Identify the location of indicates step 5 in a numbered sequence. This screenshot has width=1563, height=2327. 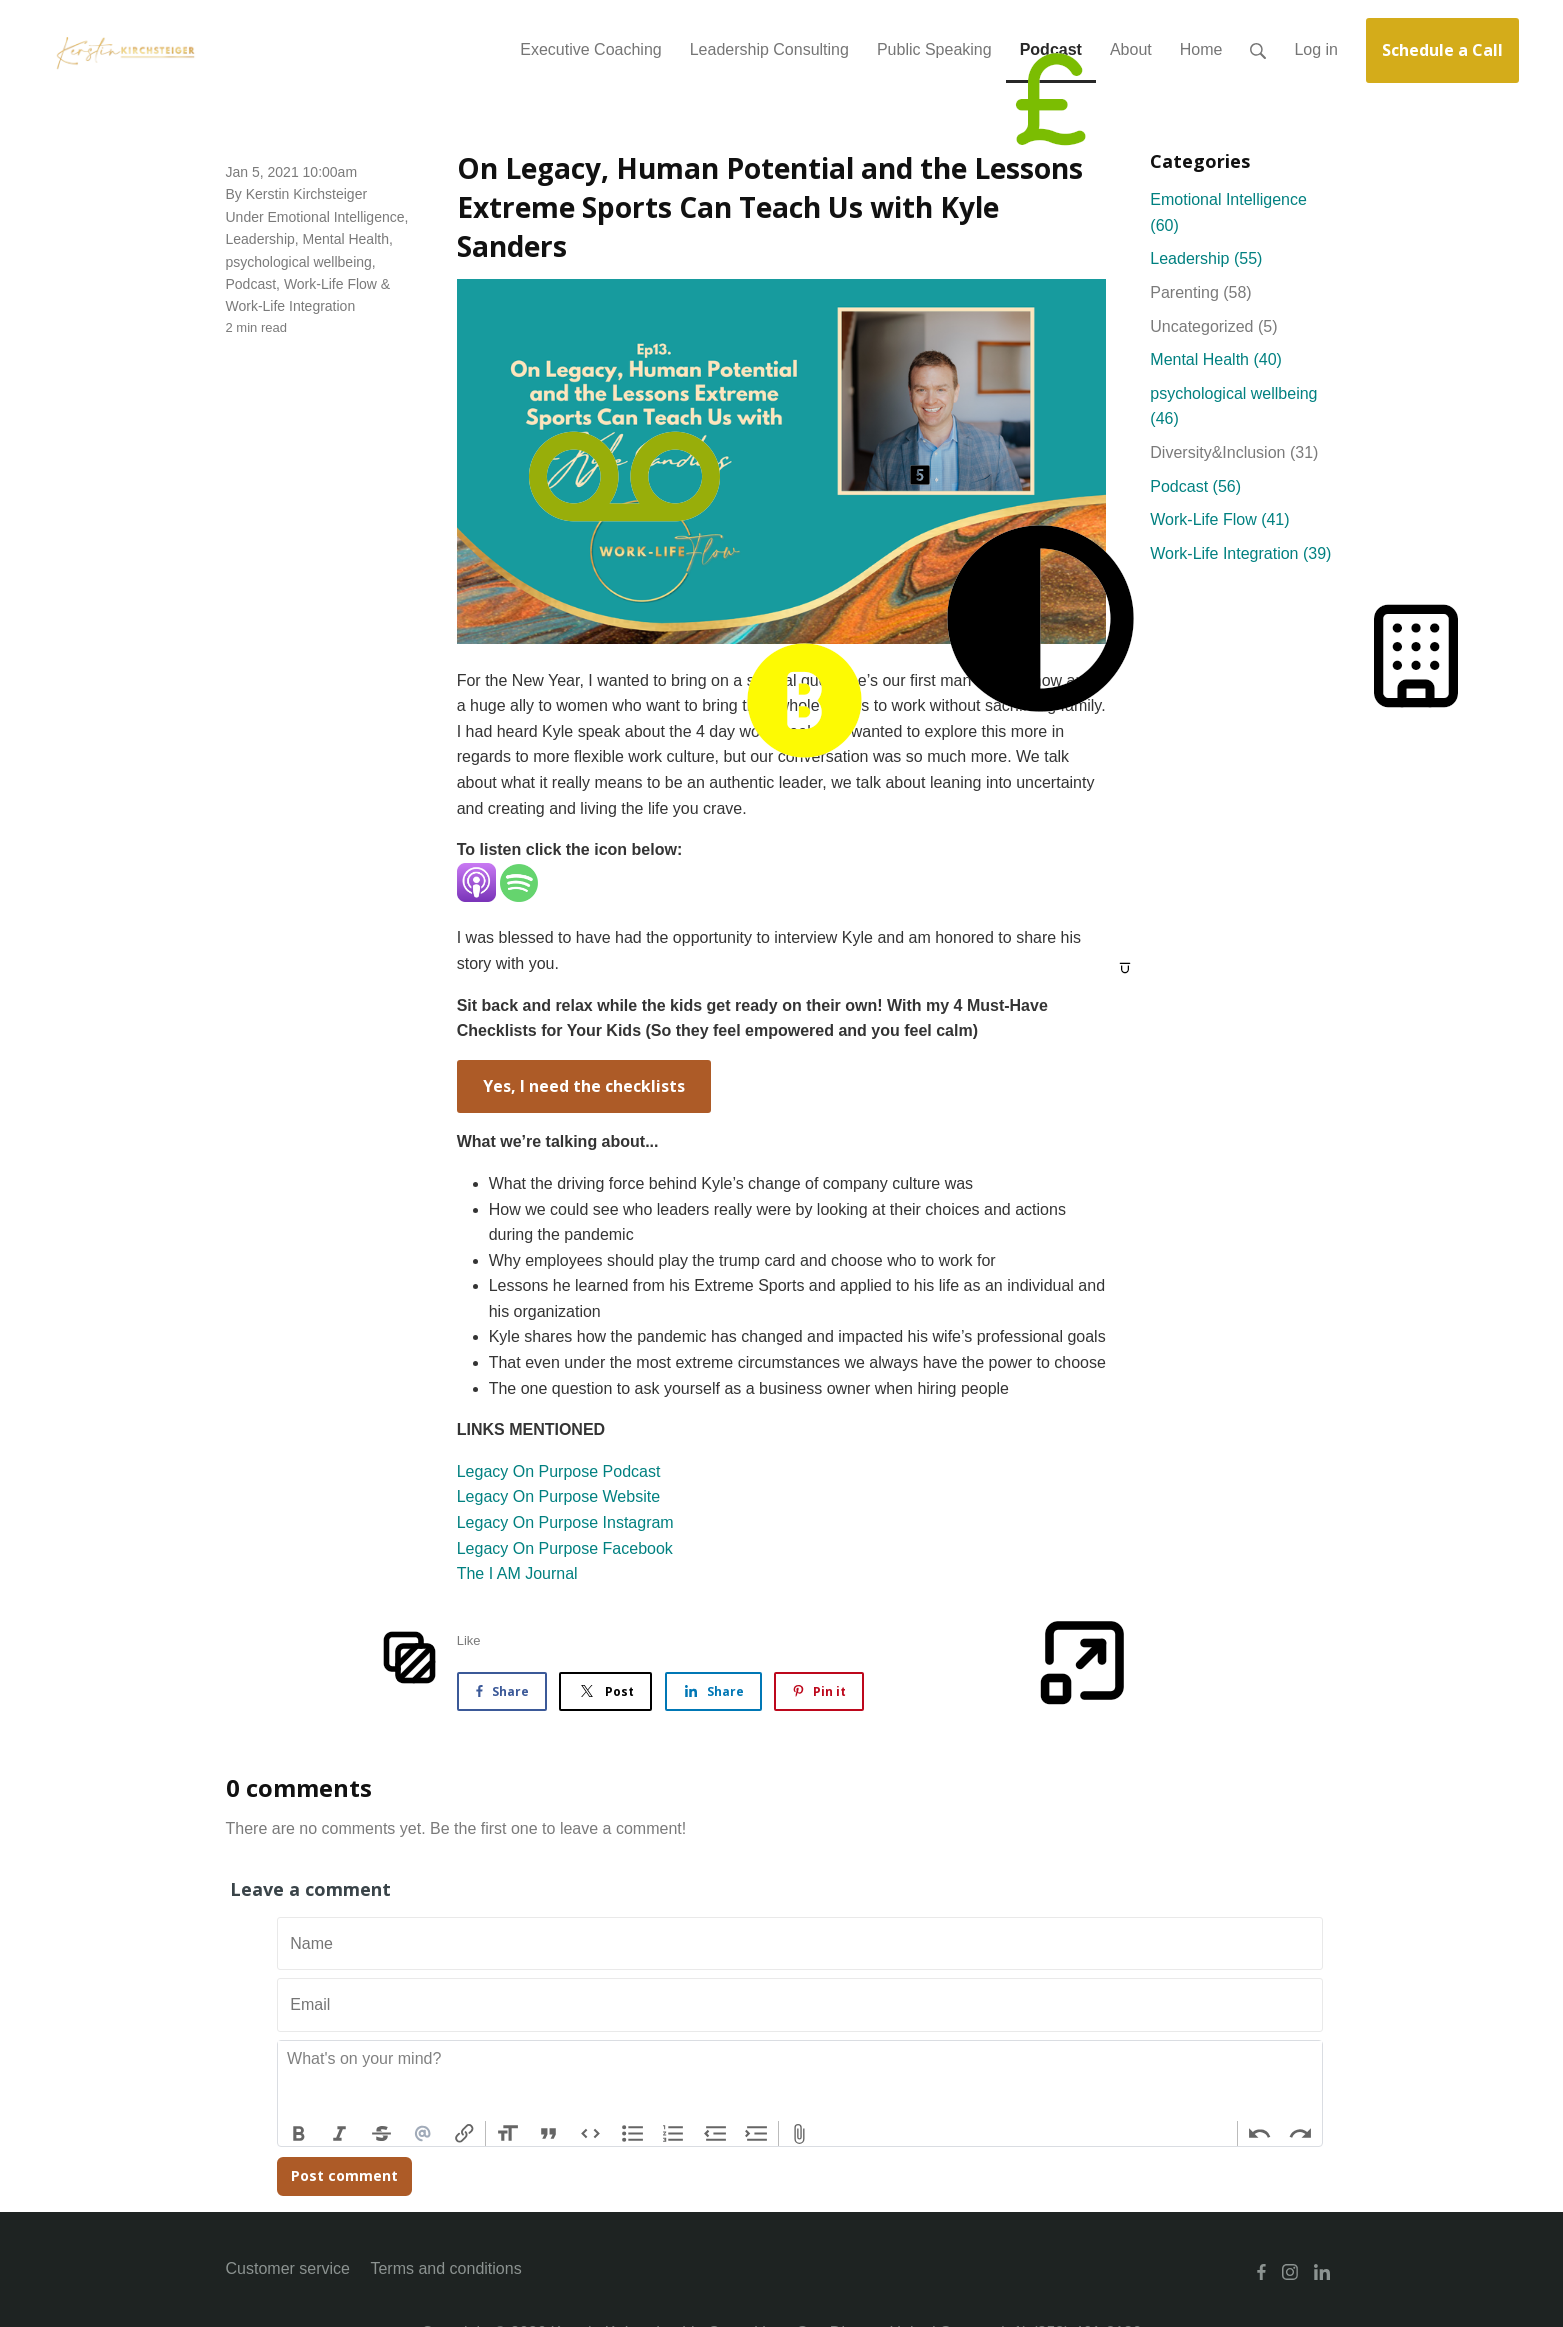
(920, 475).